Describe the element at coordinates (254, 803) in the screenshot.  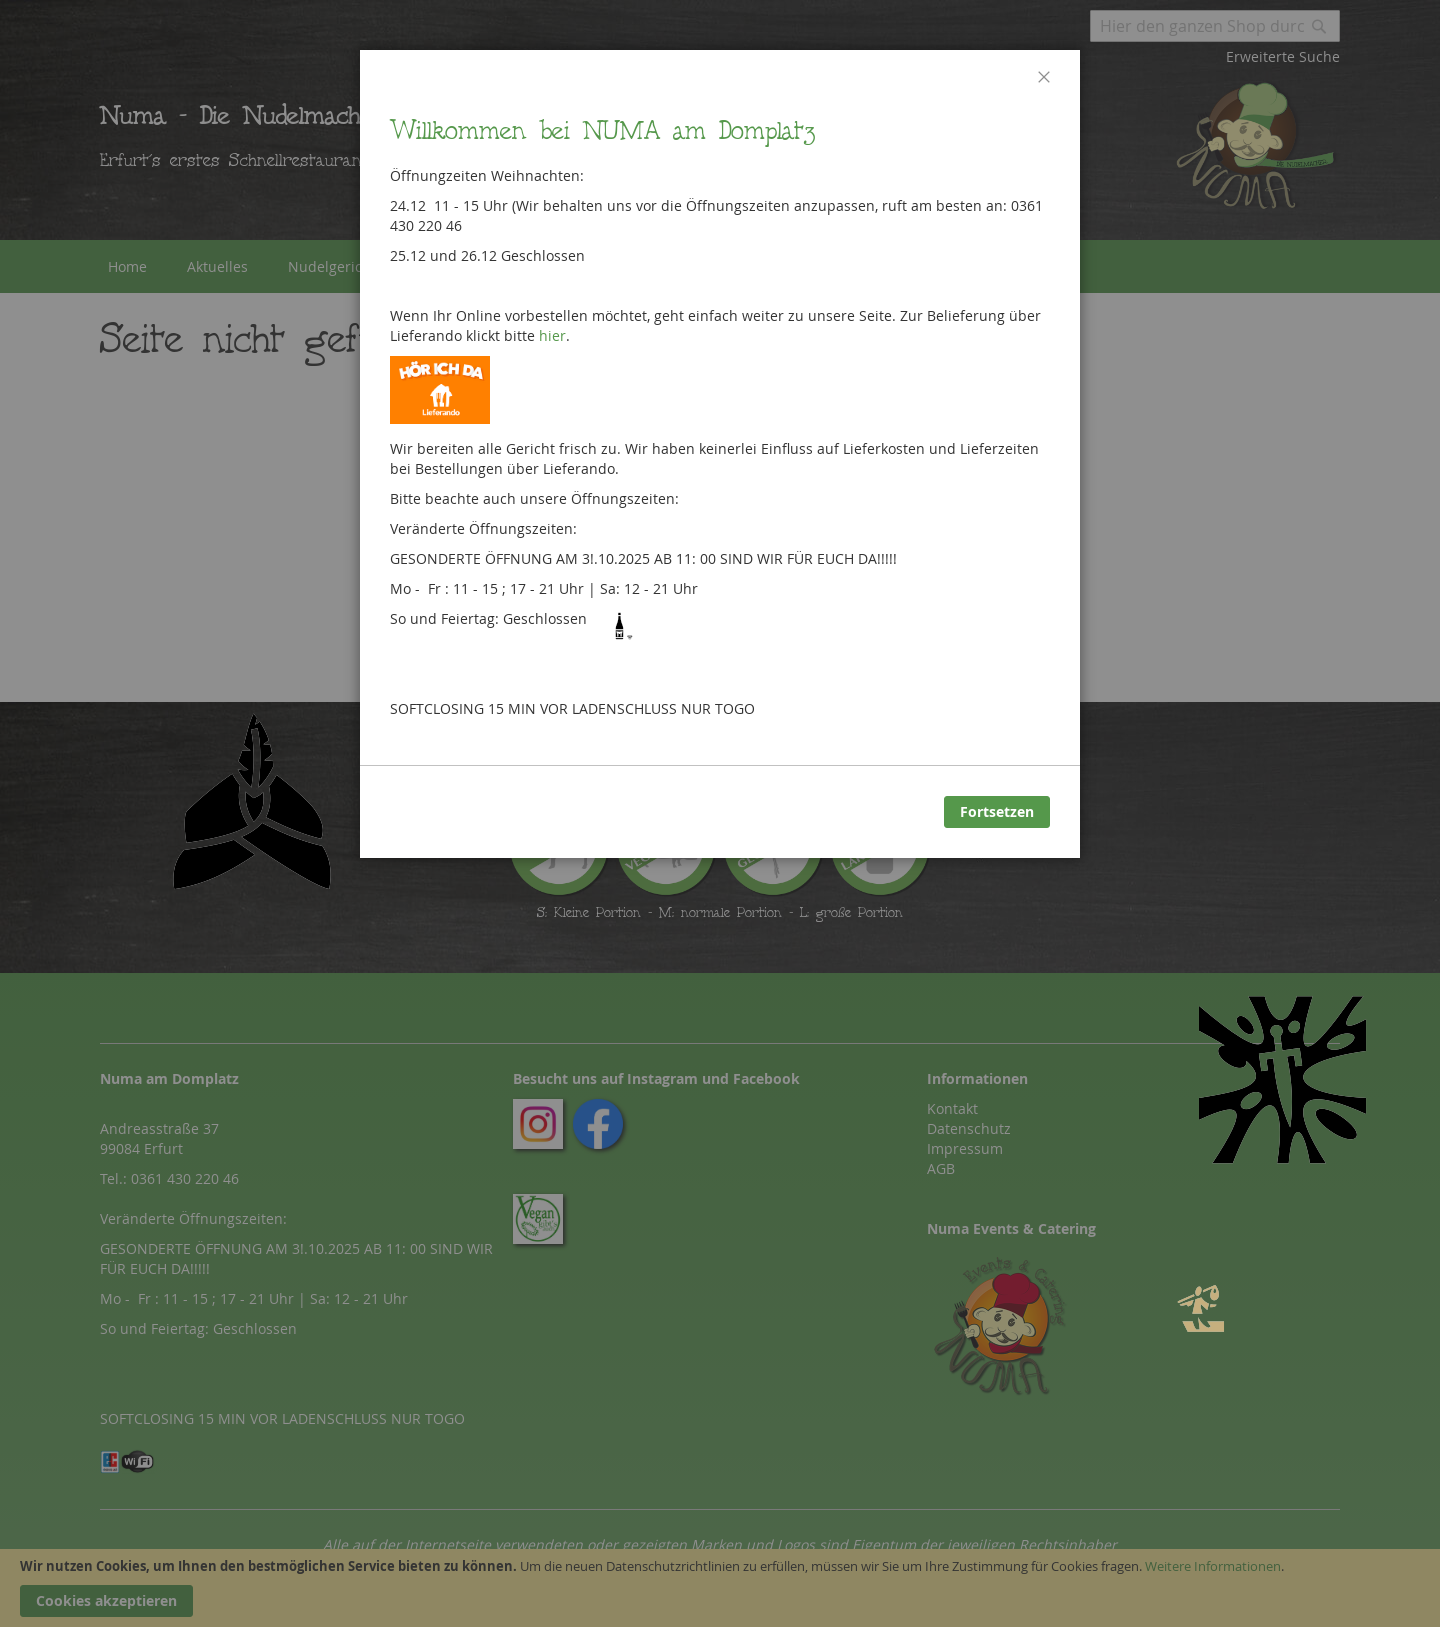
I see `select turban headwear for character customization` at that location.